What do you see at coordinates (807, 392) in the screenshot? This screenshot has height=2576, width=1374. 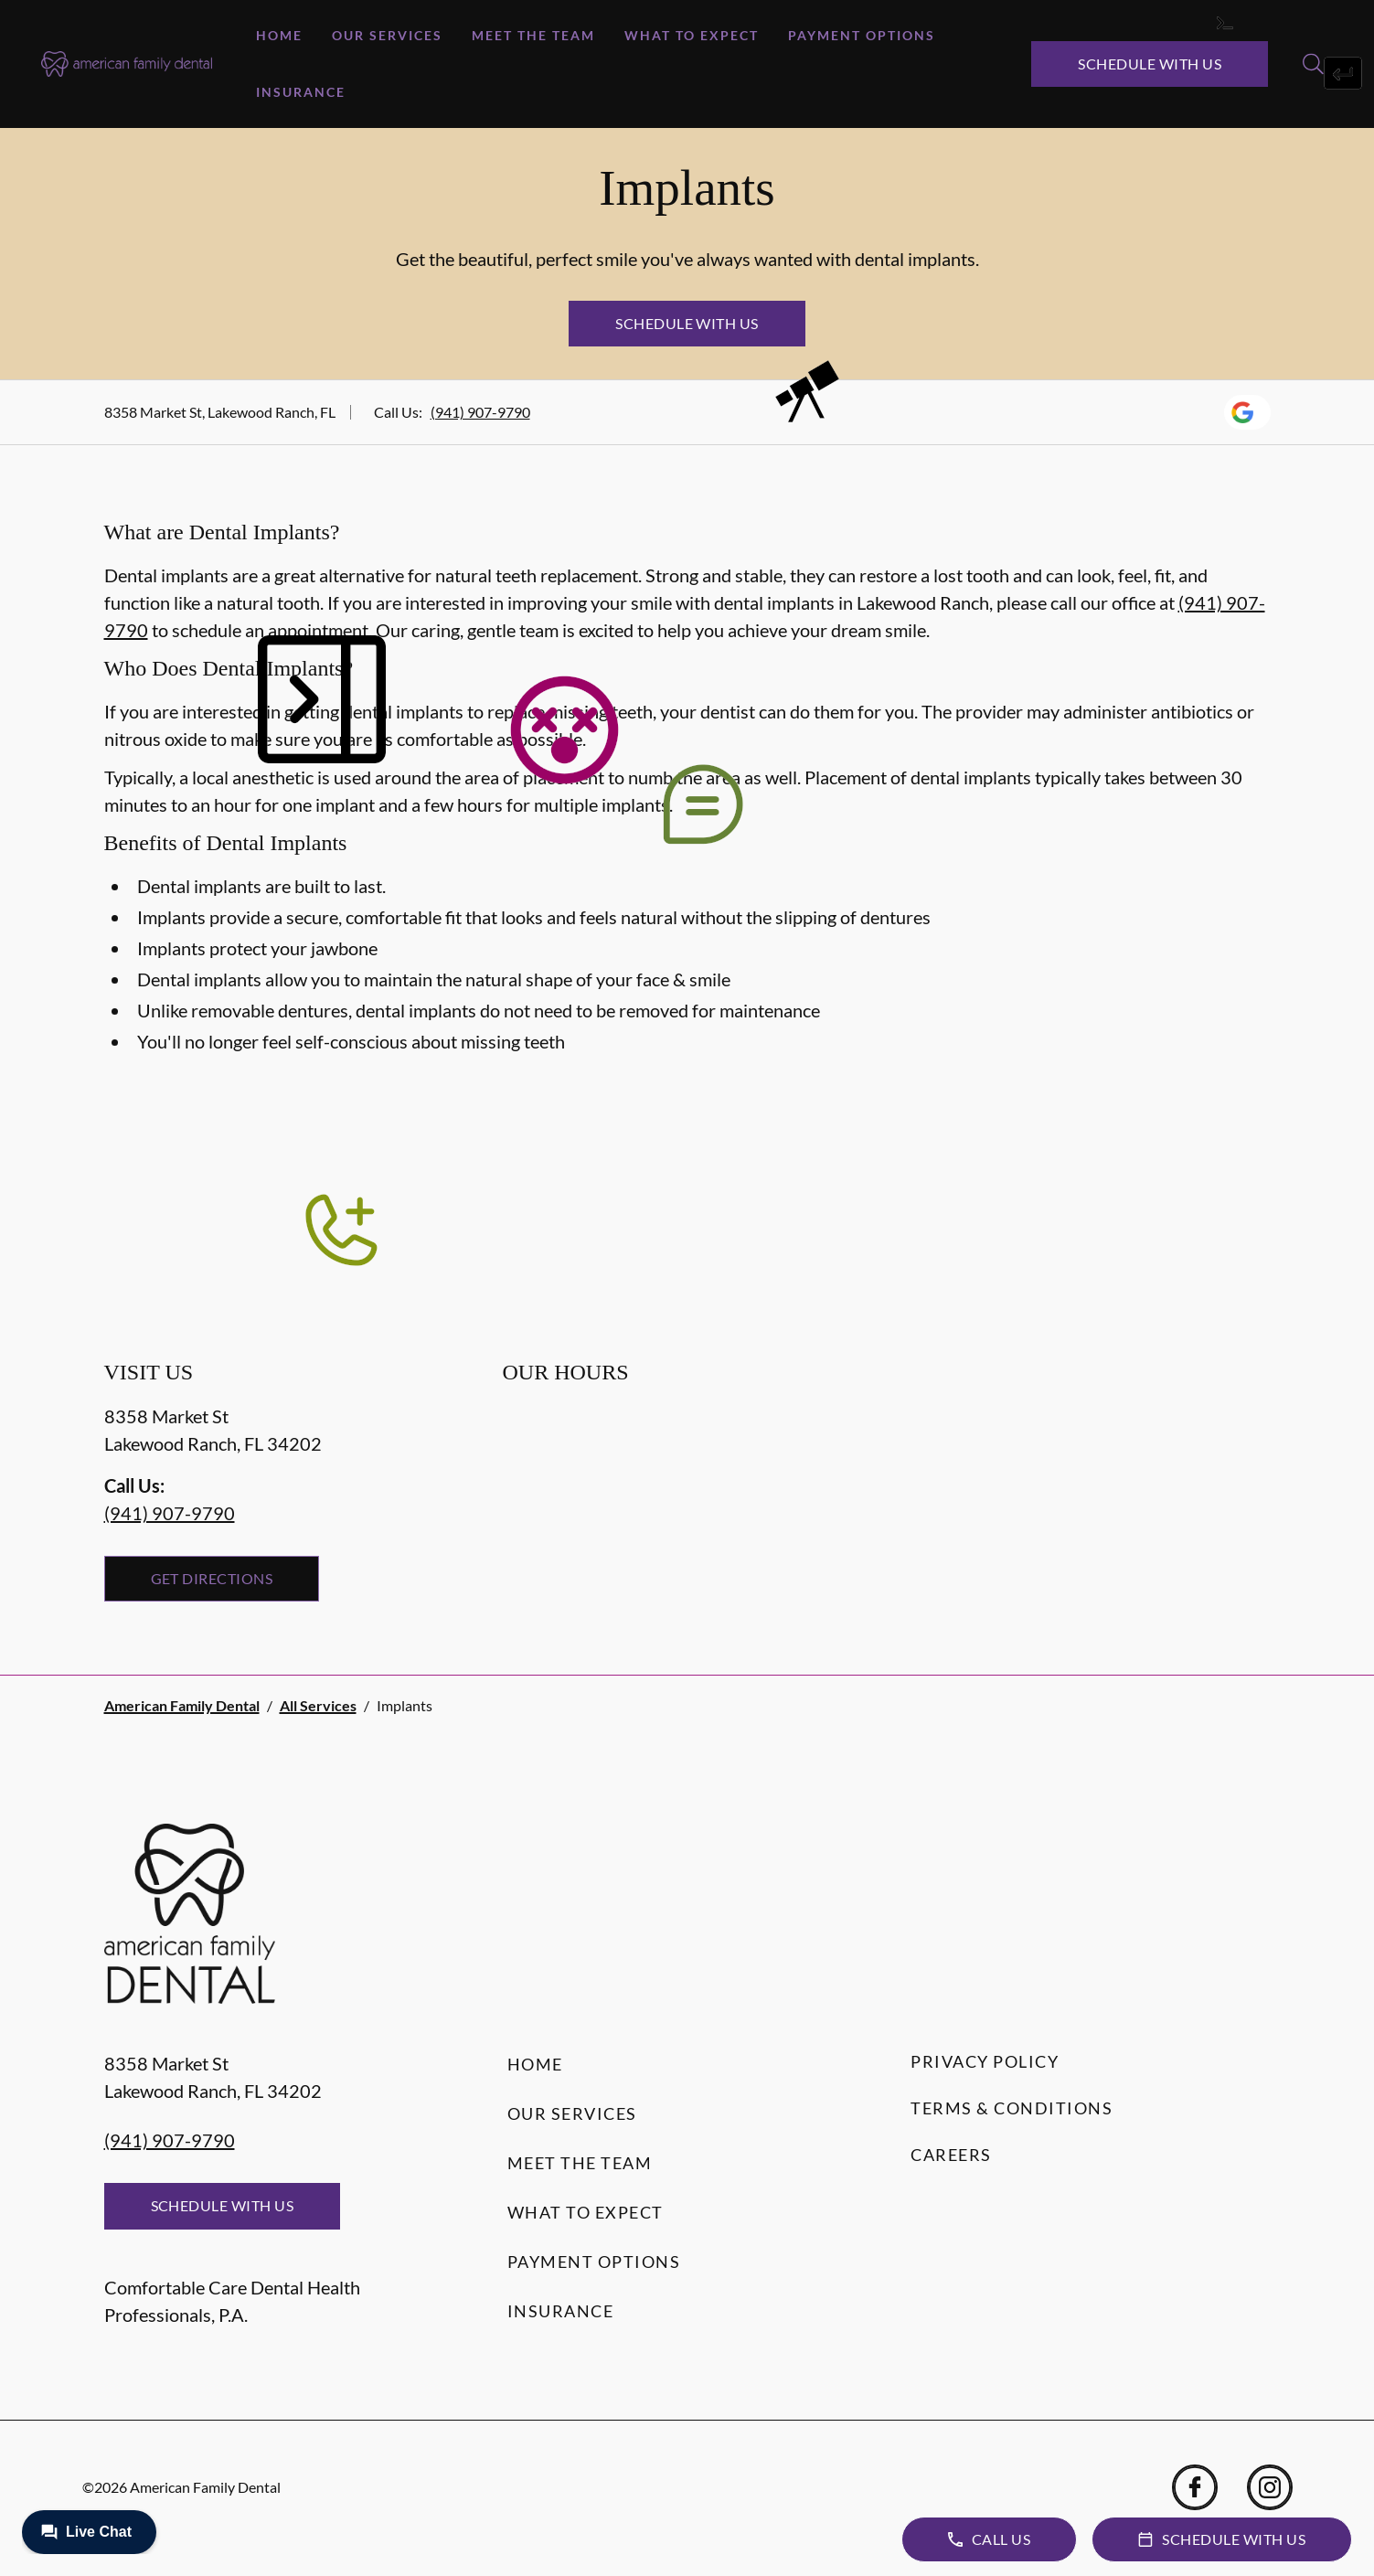 I see `explore or discover new content` at bounding box center [807, 392].